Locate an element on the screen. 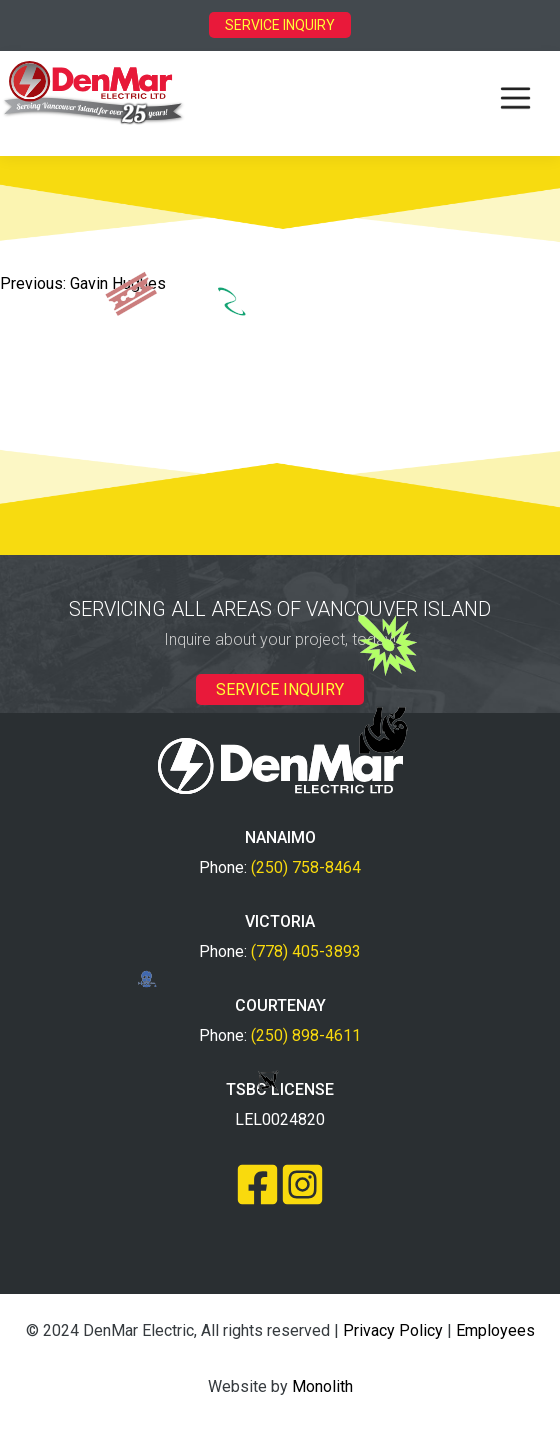 The height and width of the screenshot is (1440, 560). indicates lethal injection or poison hazard is located at coordinates (147, 979).